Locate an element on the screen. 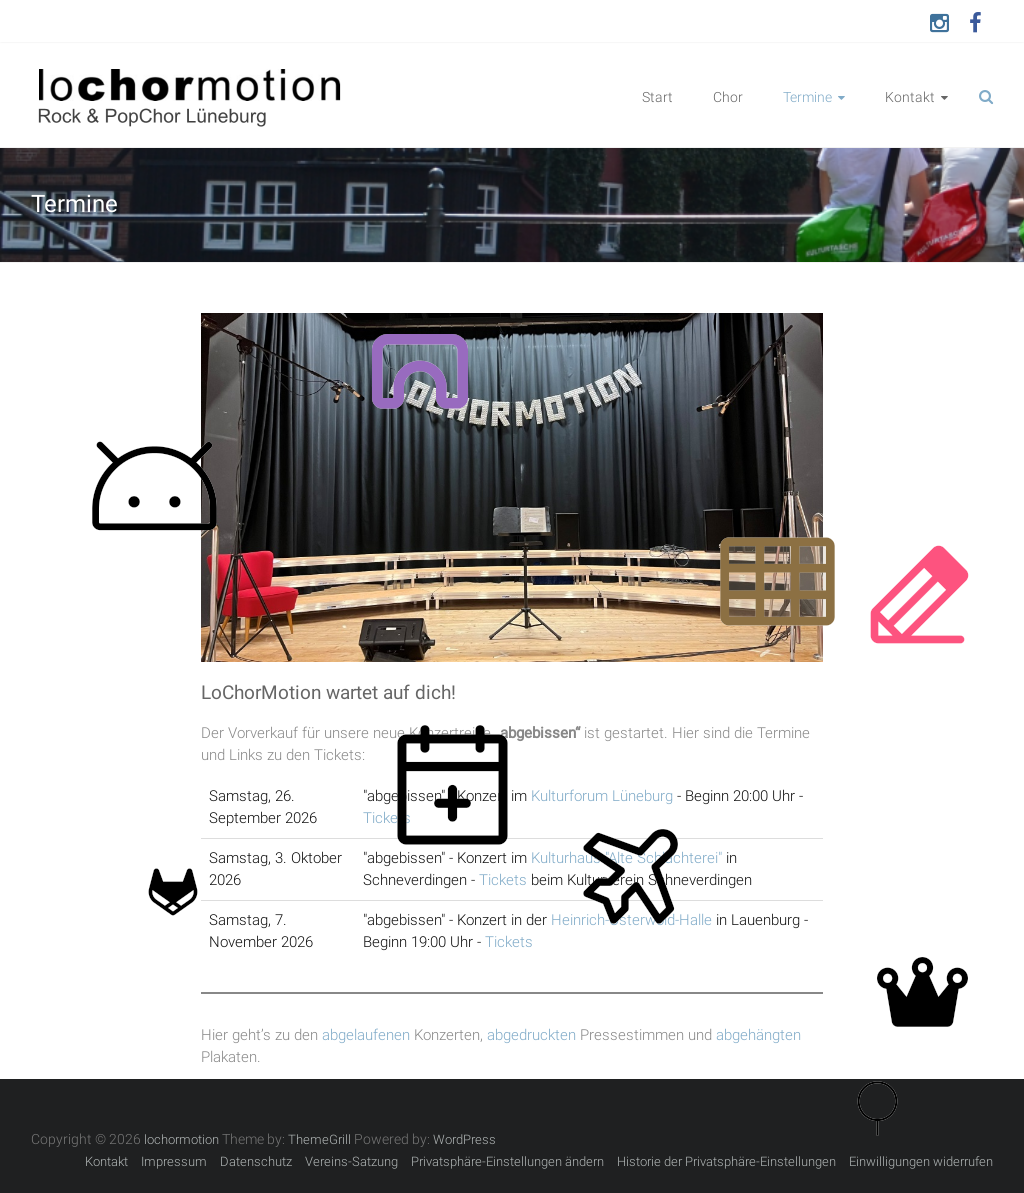 The width and height of the screenshot is (1024, 1193). indicates premium or VIP membership status is located at coordinates (922, 996).